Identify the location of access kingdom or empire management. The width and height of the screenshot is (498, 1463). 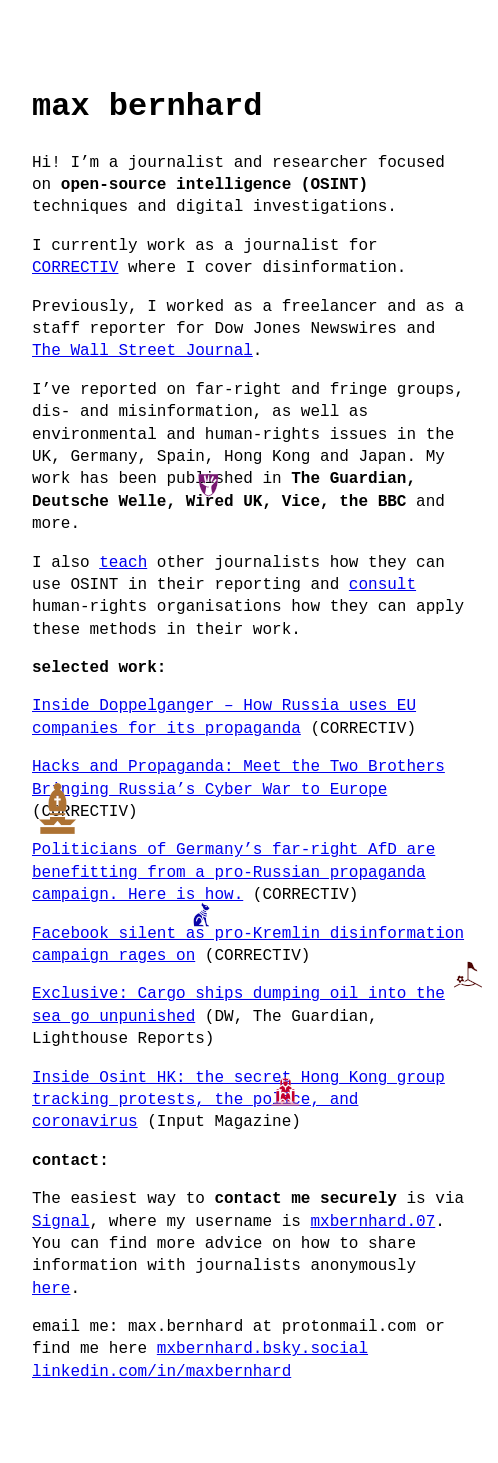
(285, 1091).